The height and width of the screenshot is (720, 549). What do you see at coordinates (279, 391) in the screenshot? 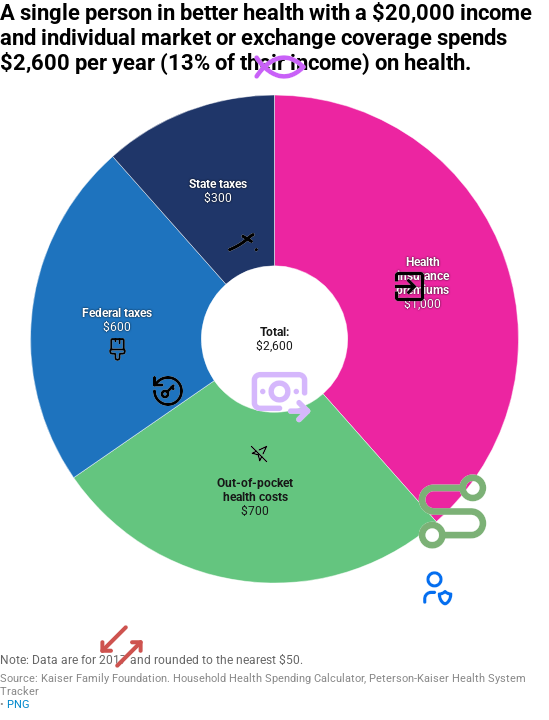
I see `transfer money or send funds` at bounding box center [279, 391].